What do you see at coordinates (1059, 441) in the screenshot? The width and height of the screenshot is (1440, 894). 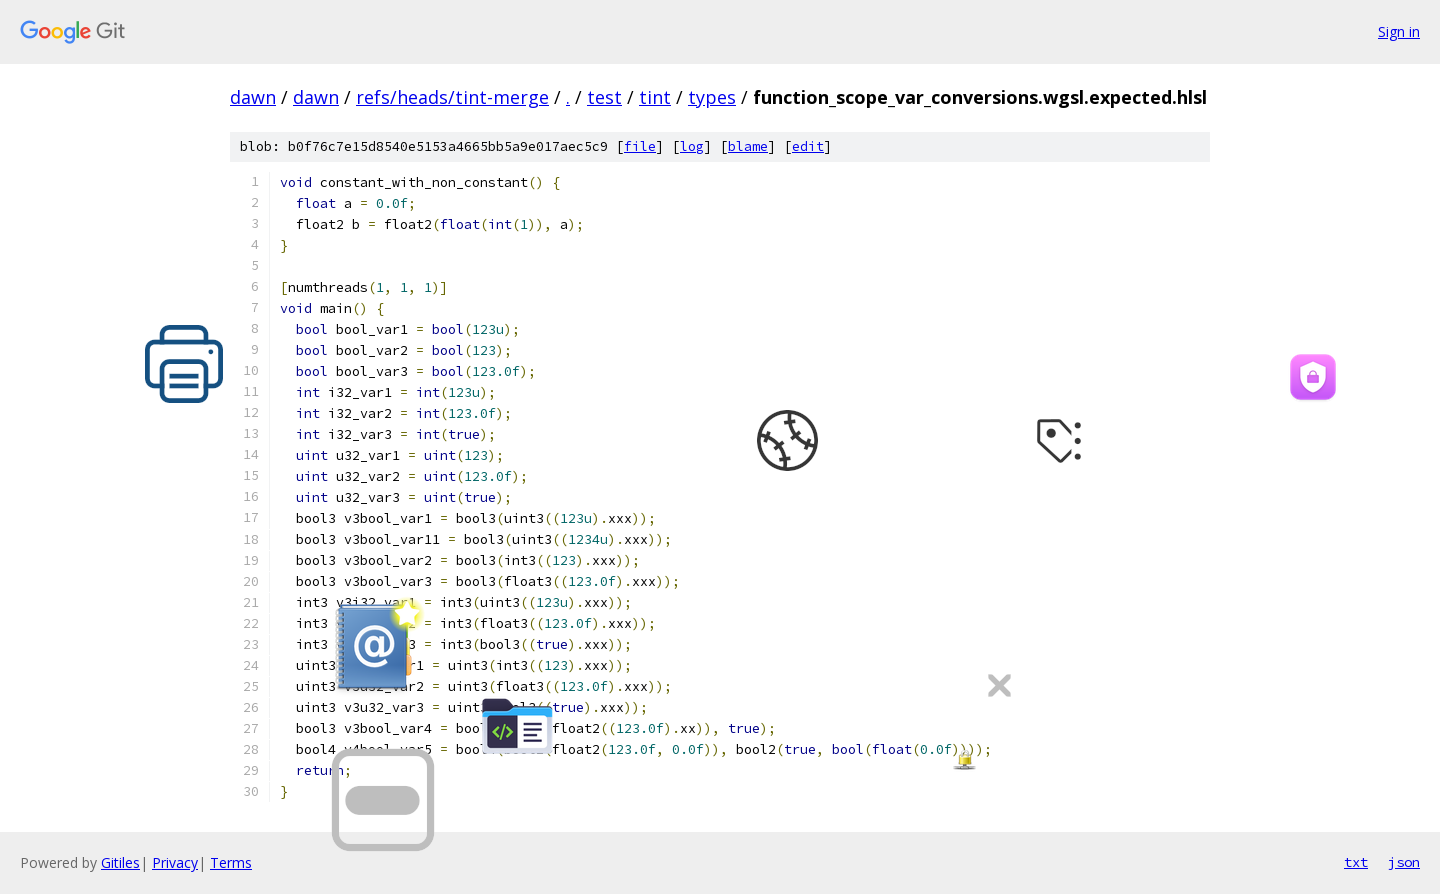 I see `view or manage music tags` at bounding box center [1059, 441].